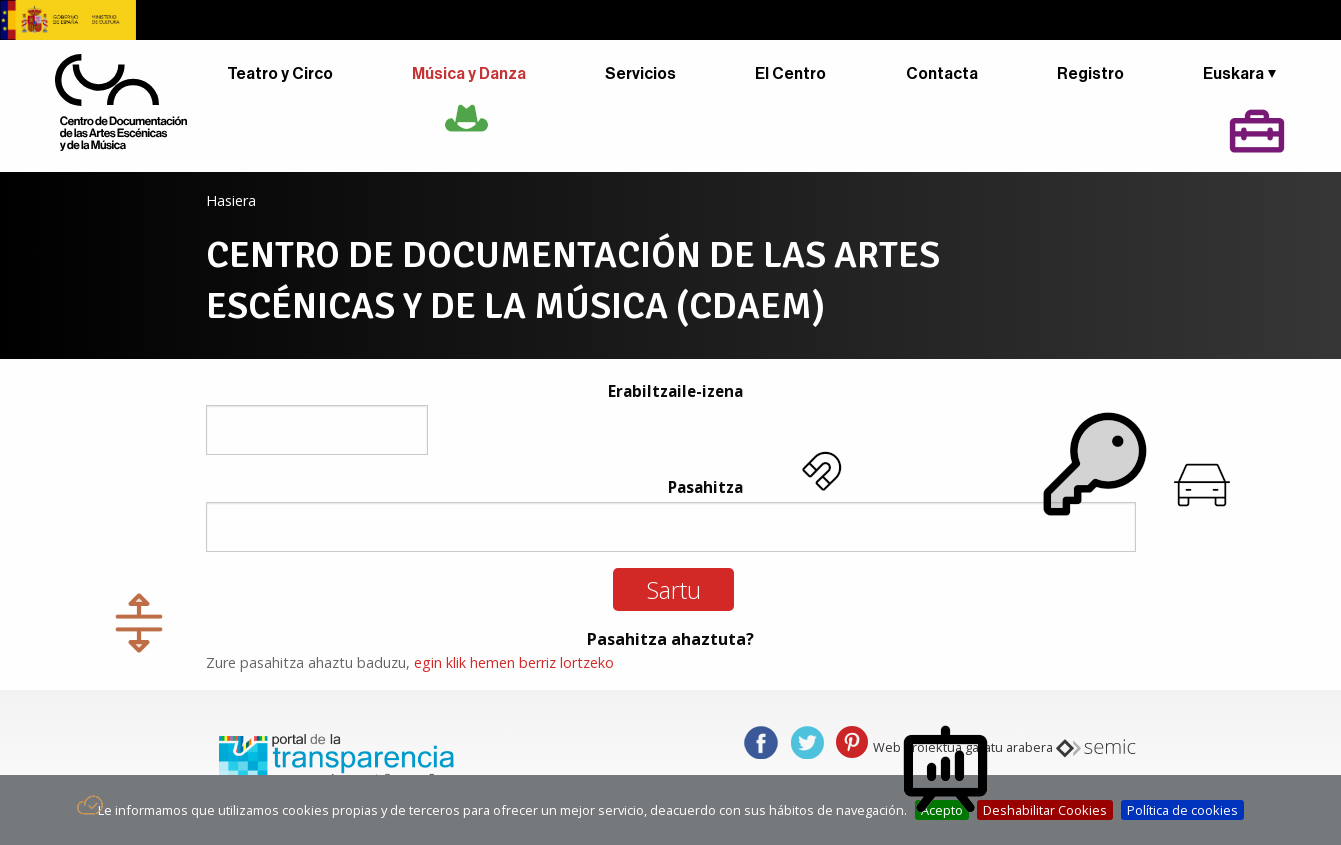  I want to click on view presentation with chart data, so click(945, 770).